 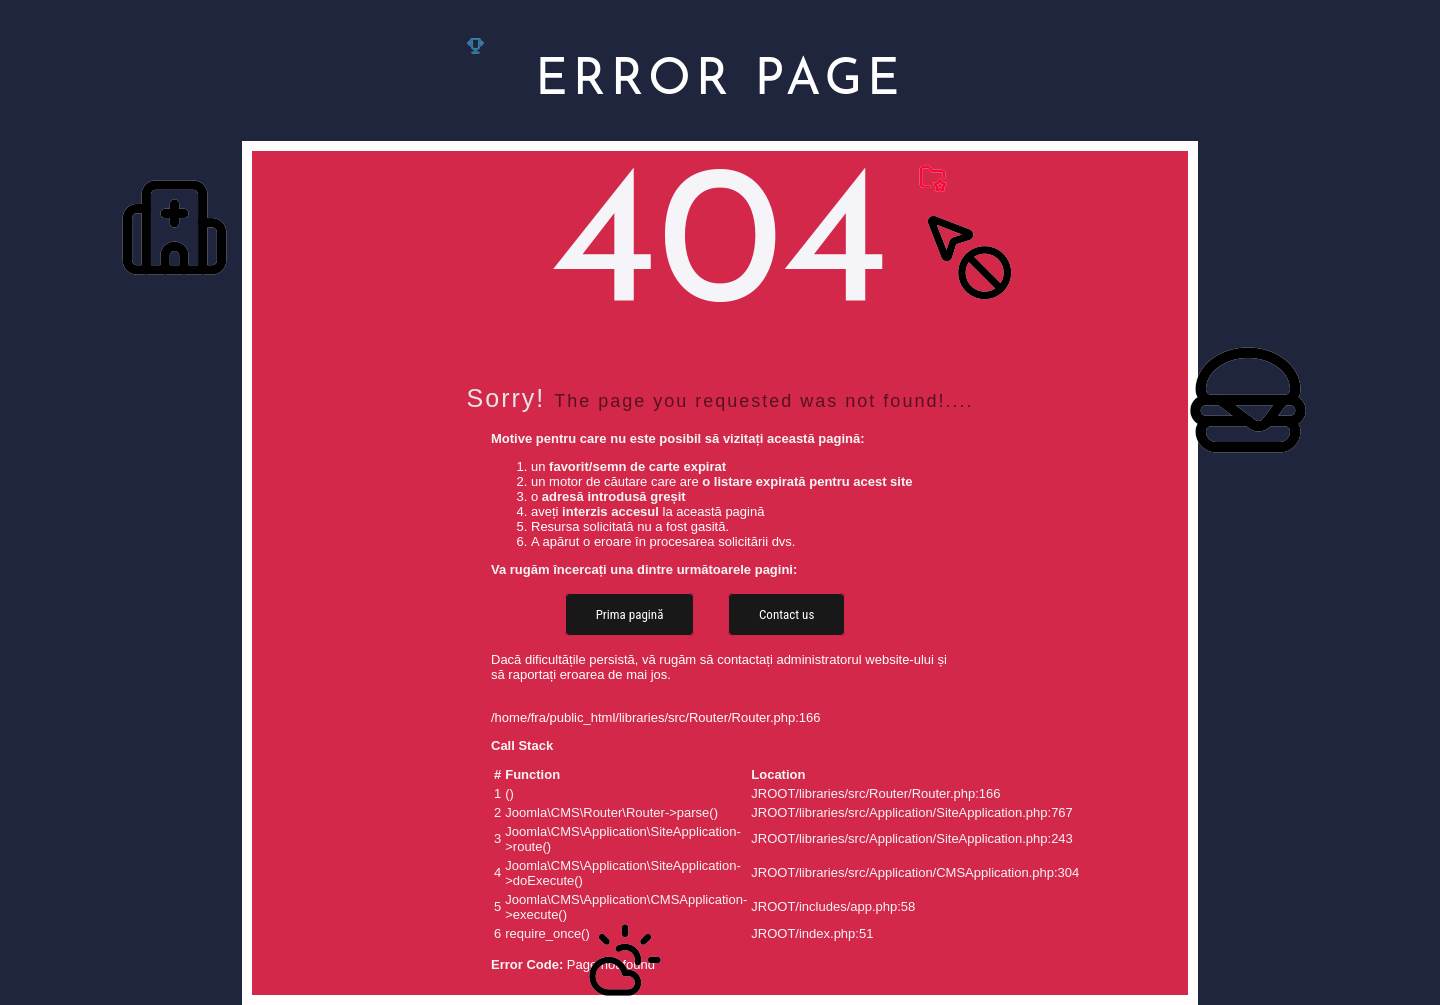 I want to click on view current weather conditions, so click(x=625, y=960).